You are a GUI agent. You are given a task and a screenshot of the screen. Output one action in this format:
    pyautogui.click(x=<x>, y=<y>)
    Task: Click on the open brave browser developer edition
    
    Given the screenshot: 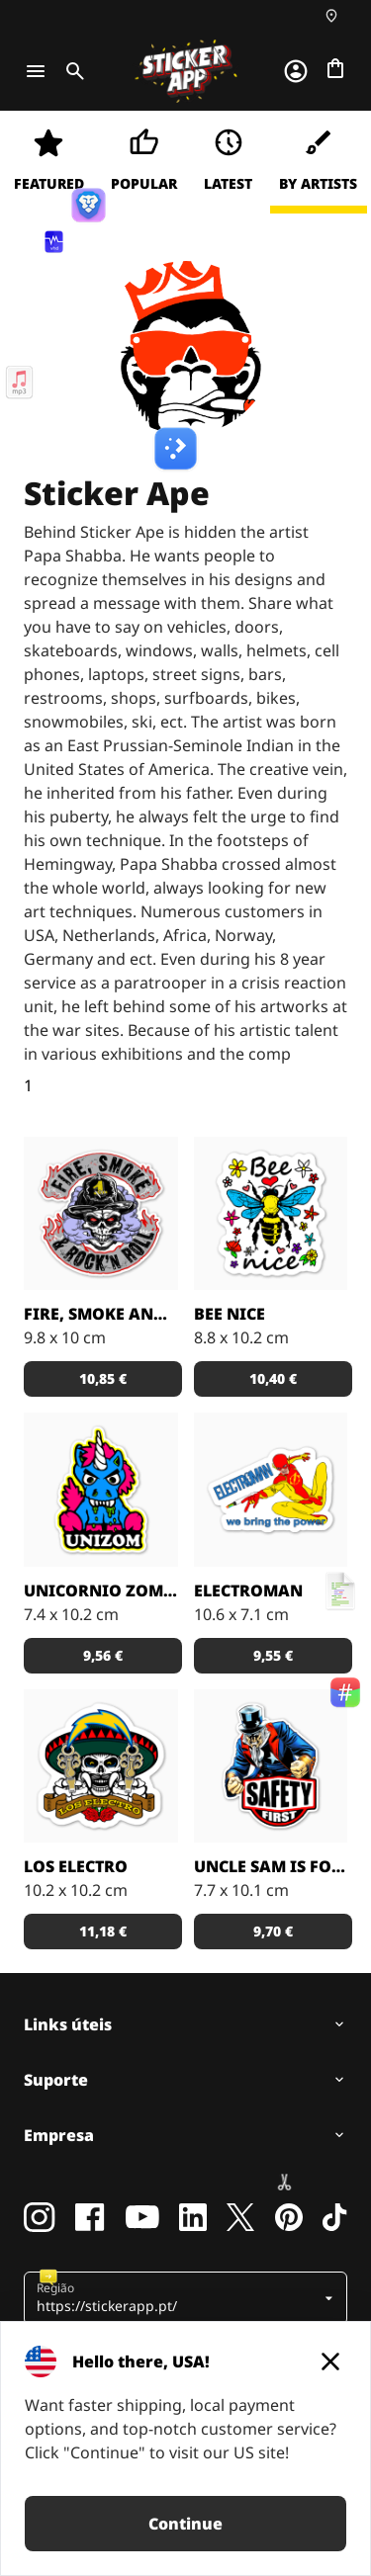 What is the action you would take?
    pyautogui.click(x=88, y=205)
    